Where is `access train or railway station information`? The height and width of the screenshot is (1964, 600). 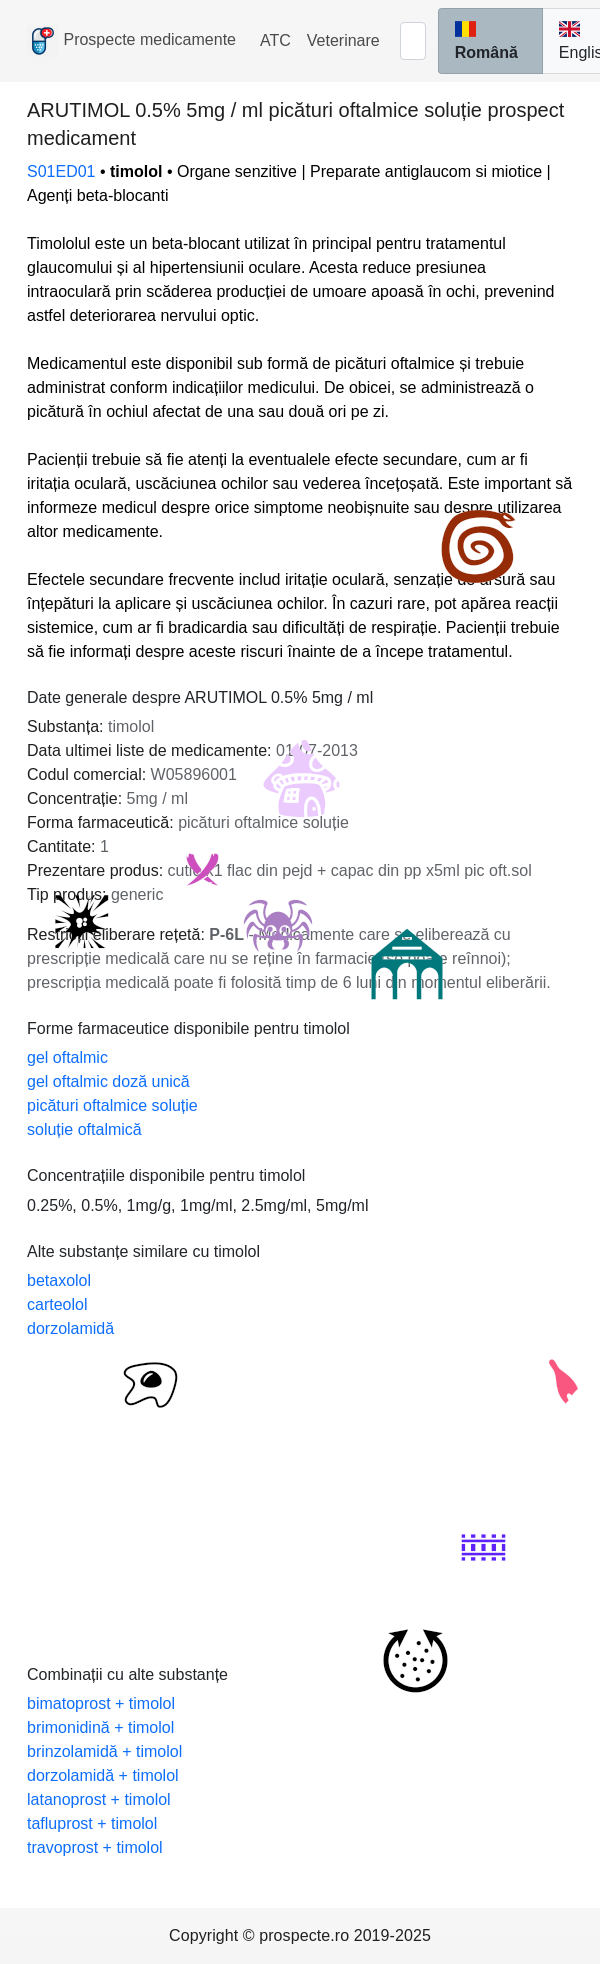 access train or railway station information is located at coordinates (483, 1547).